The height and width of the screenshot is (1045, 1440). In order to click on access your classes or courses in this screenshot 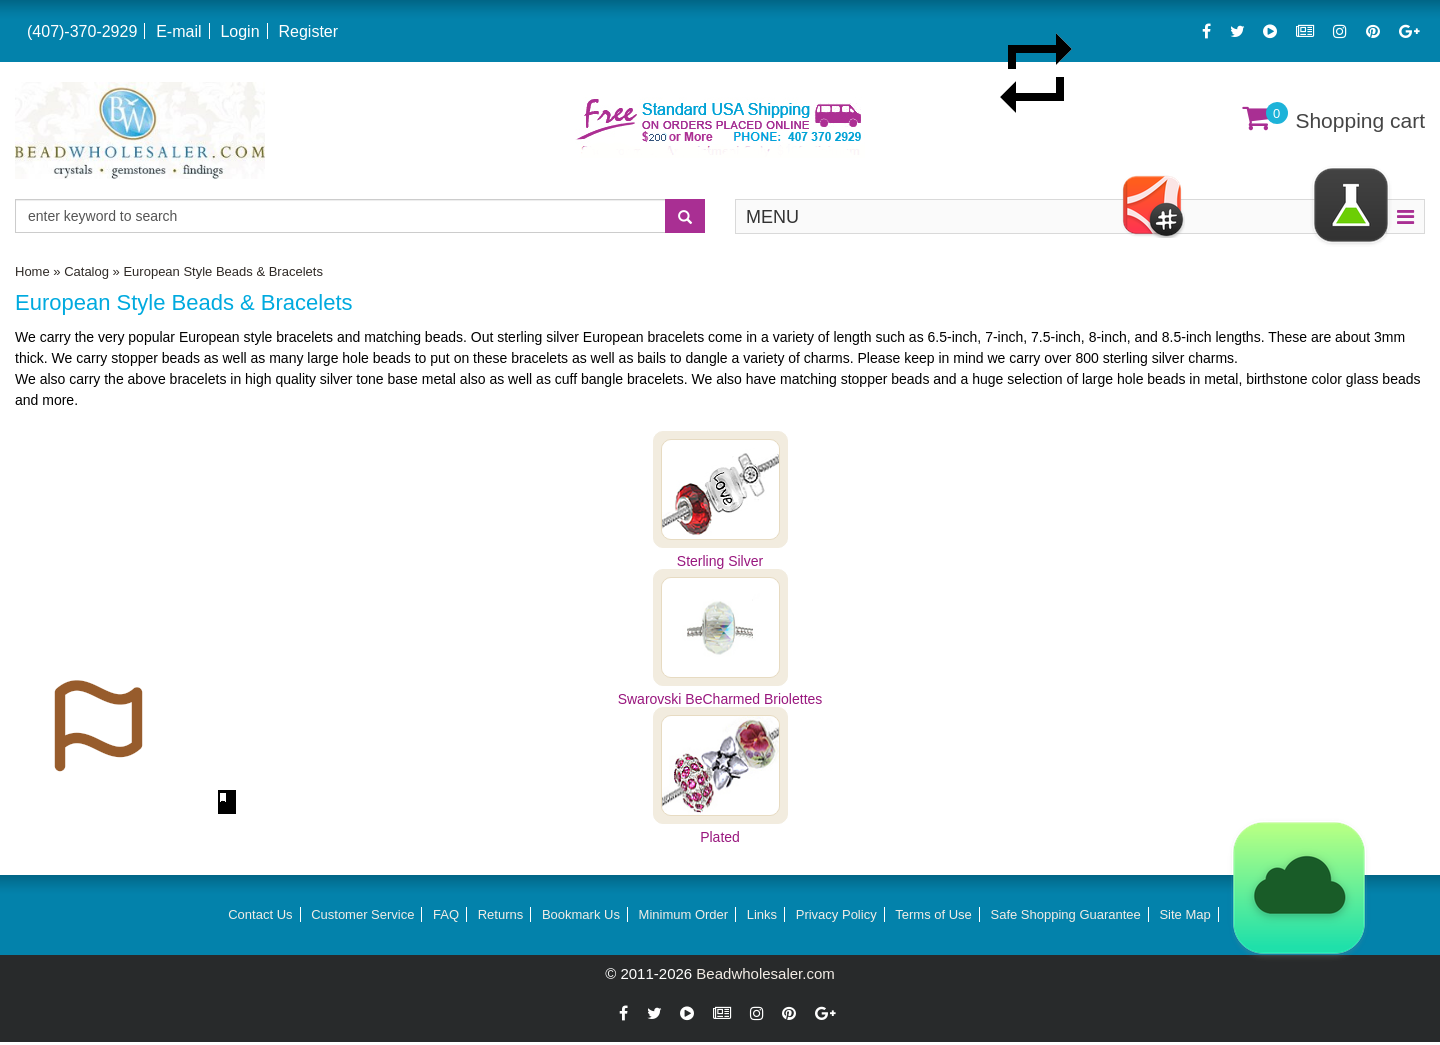, I will do `click(227, 802)`.